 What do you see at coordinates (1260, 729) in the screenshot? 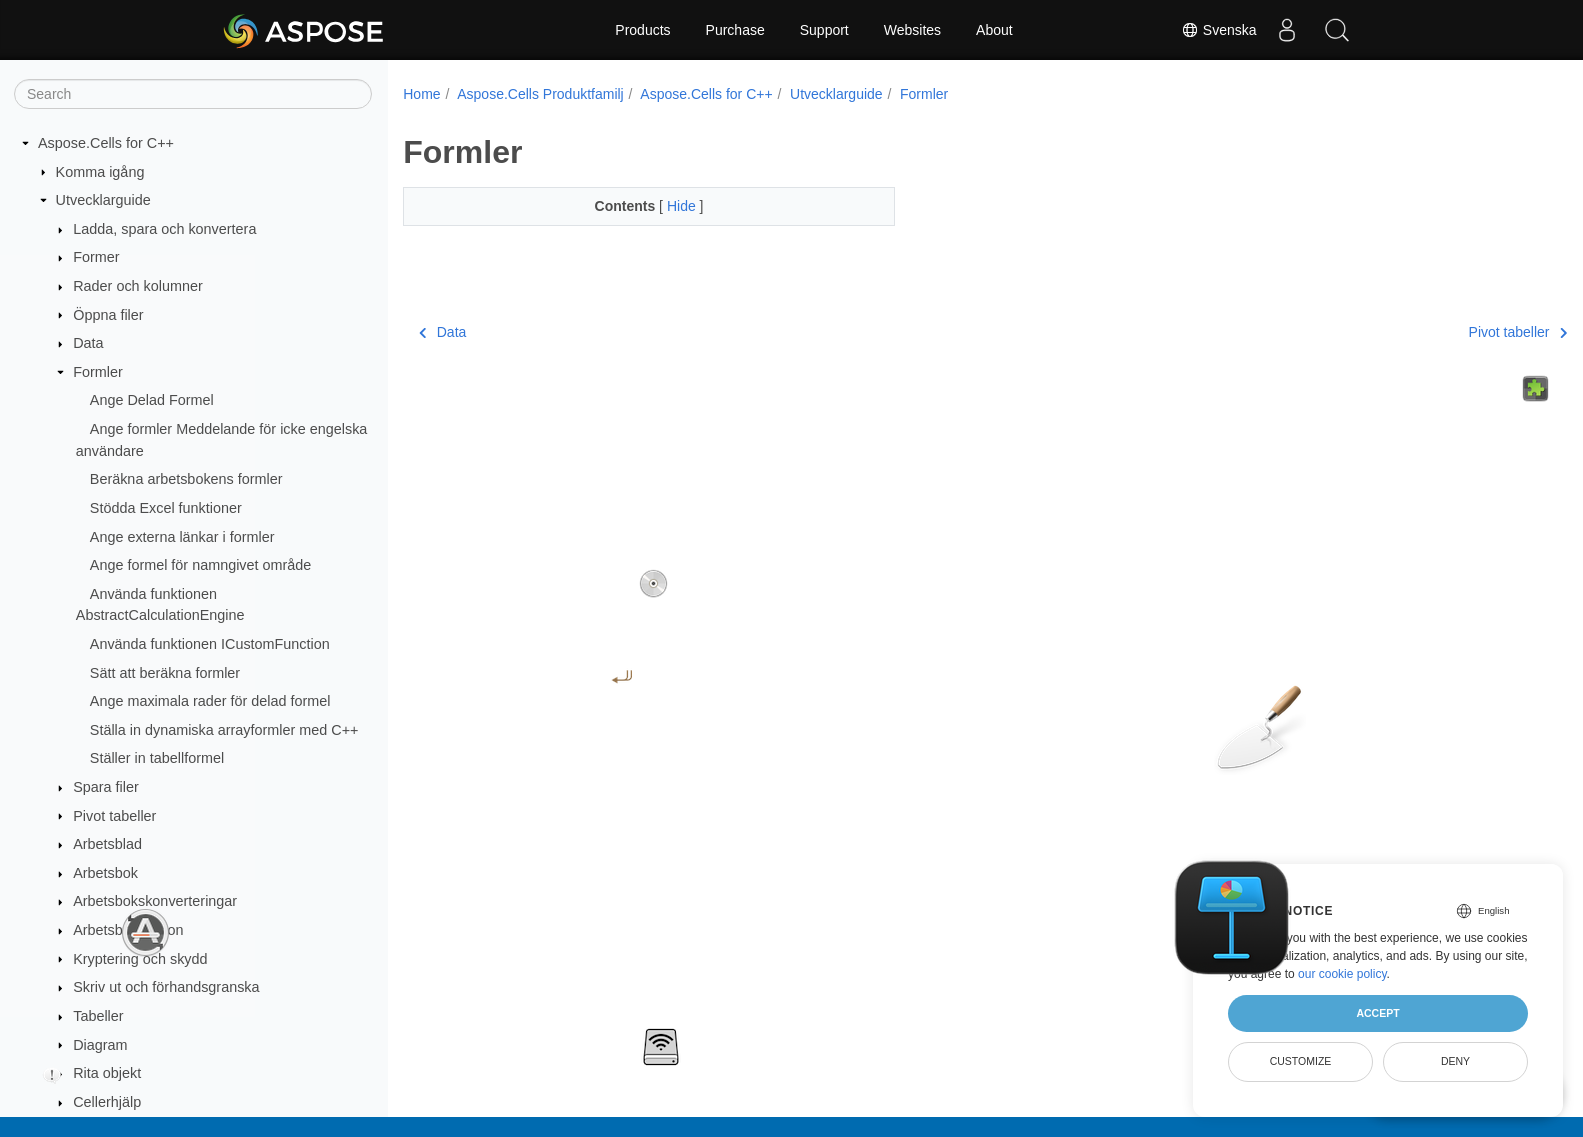
I see `access development tools and programming applications` at bounding box center [1260, 729].